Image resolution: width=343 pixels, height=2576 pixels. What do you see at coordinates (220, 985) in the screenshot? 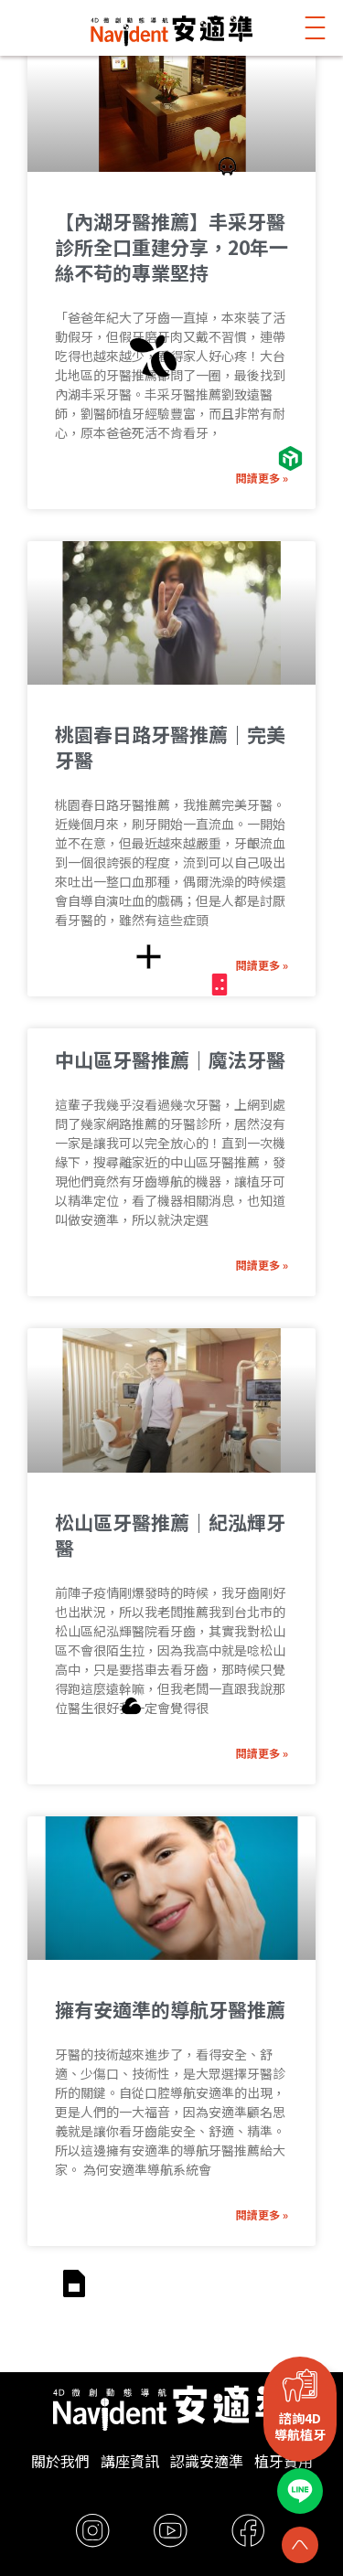
I see `jovian platform logo` at bounding box center [220, 985].